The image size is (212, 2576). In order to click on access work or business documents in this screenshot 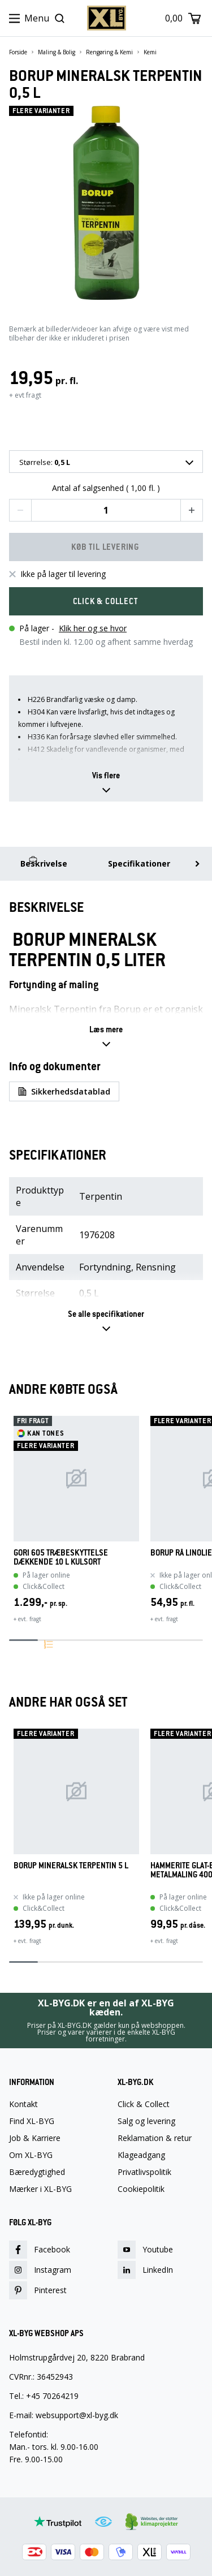, I will do `click(33, 860)`.